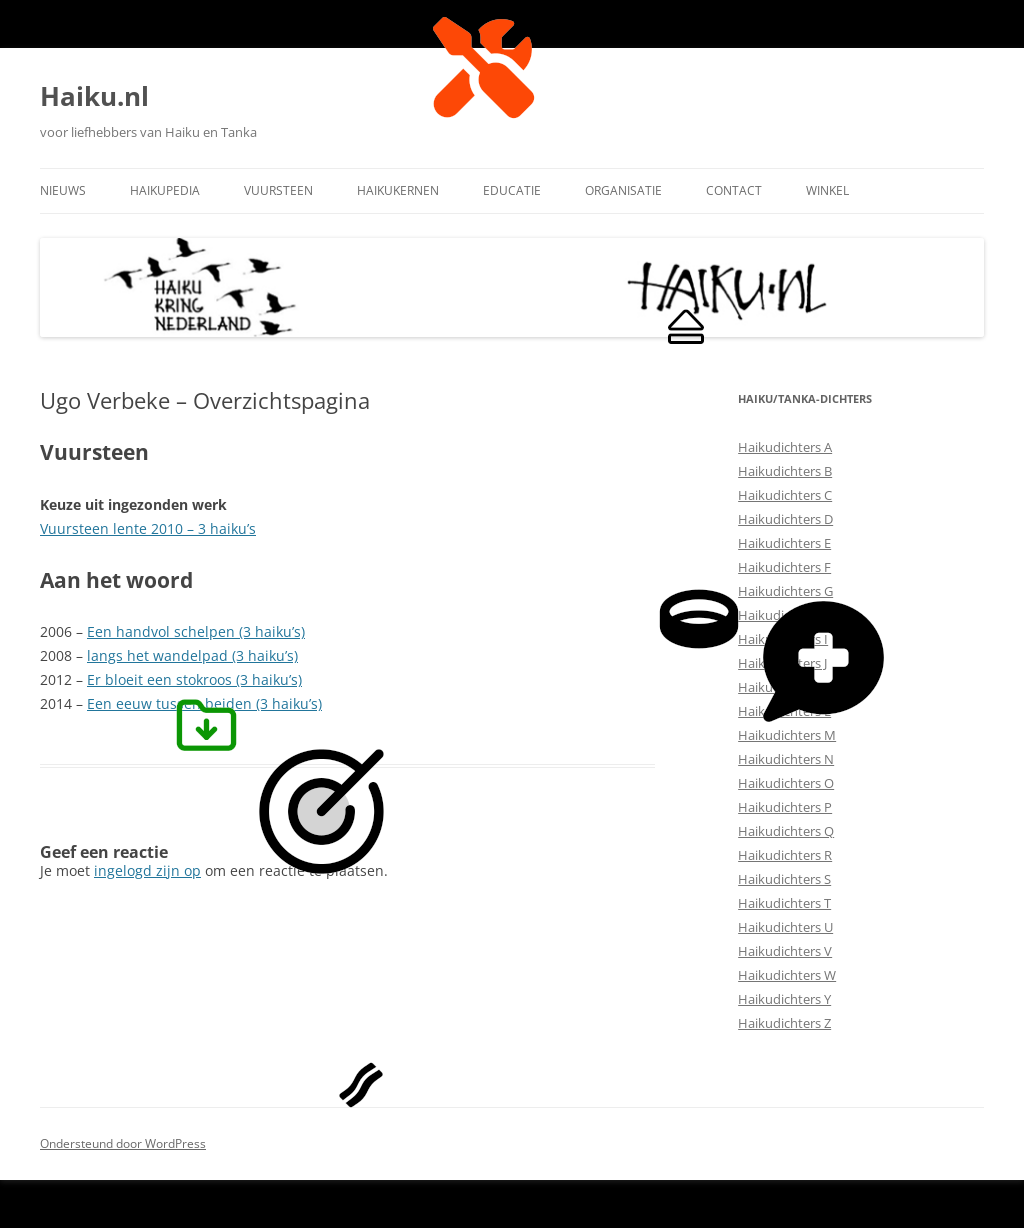 The height and width of the screenshot is (1228, 1024). What do you see at coordinates (206, 726) in the screenshot?
I see `download to folder` at bounding box center [206, 726].